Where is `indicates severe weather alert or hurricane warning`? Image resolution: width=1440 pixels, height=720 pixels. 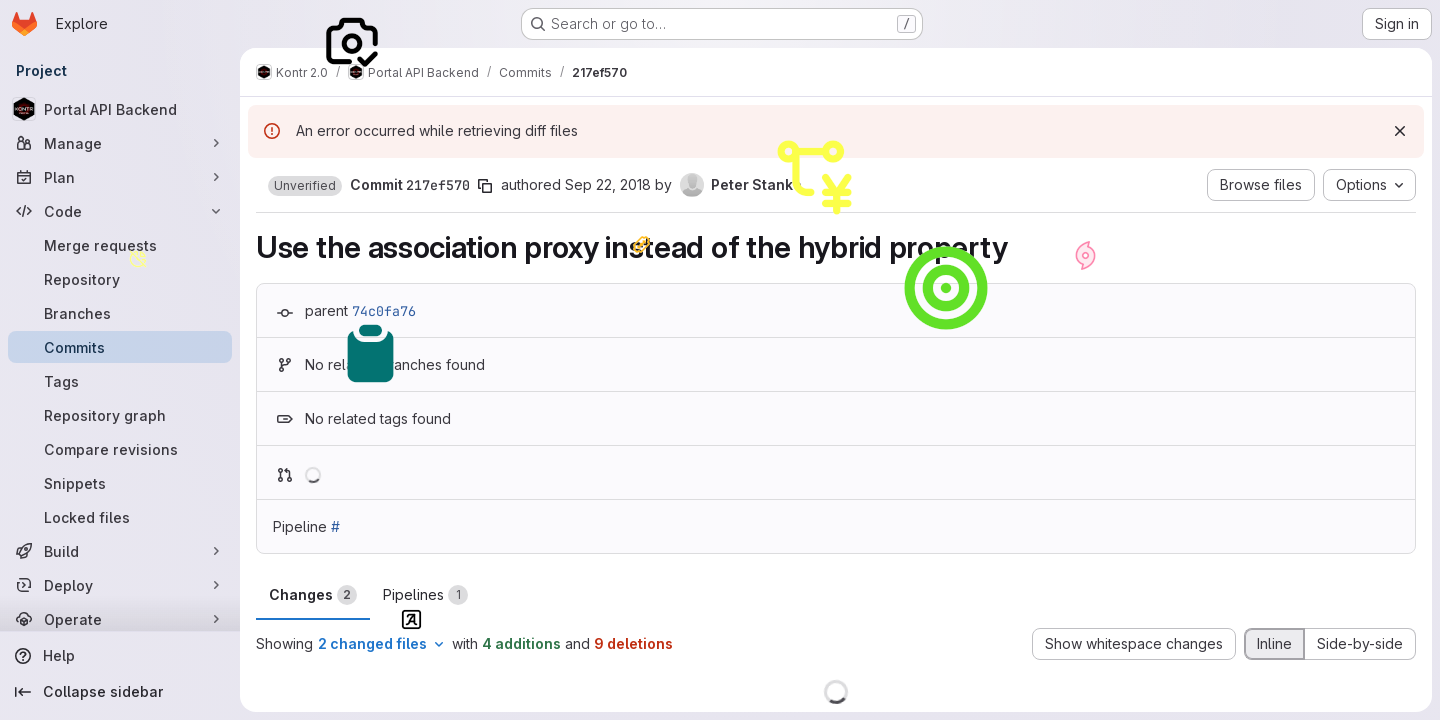
indicates severe weather alert or hurricane warning is located at coordinates (1085, 255).